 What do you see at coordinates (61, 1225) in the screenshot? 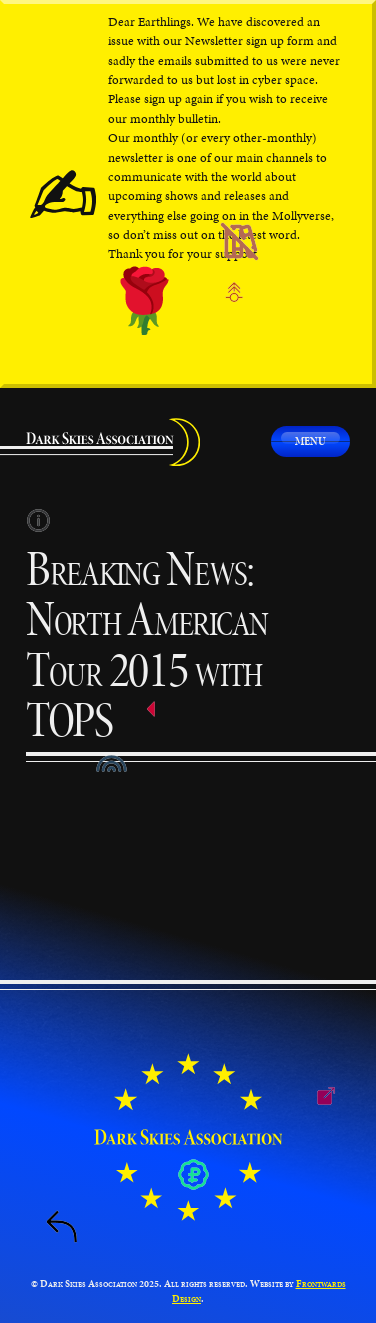
I see `reply to a message or comment` at bounding box center [61, 1225].